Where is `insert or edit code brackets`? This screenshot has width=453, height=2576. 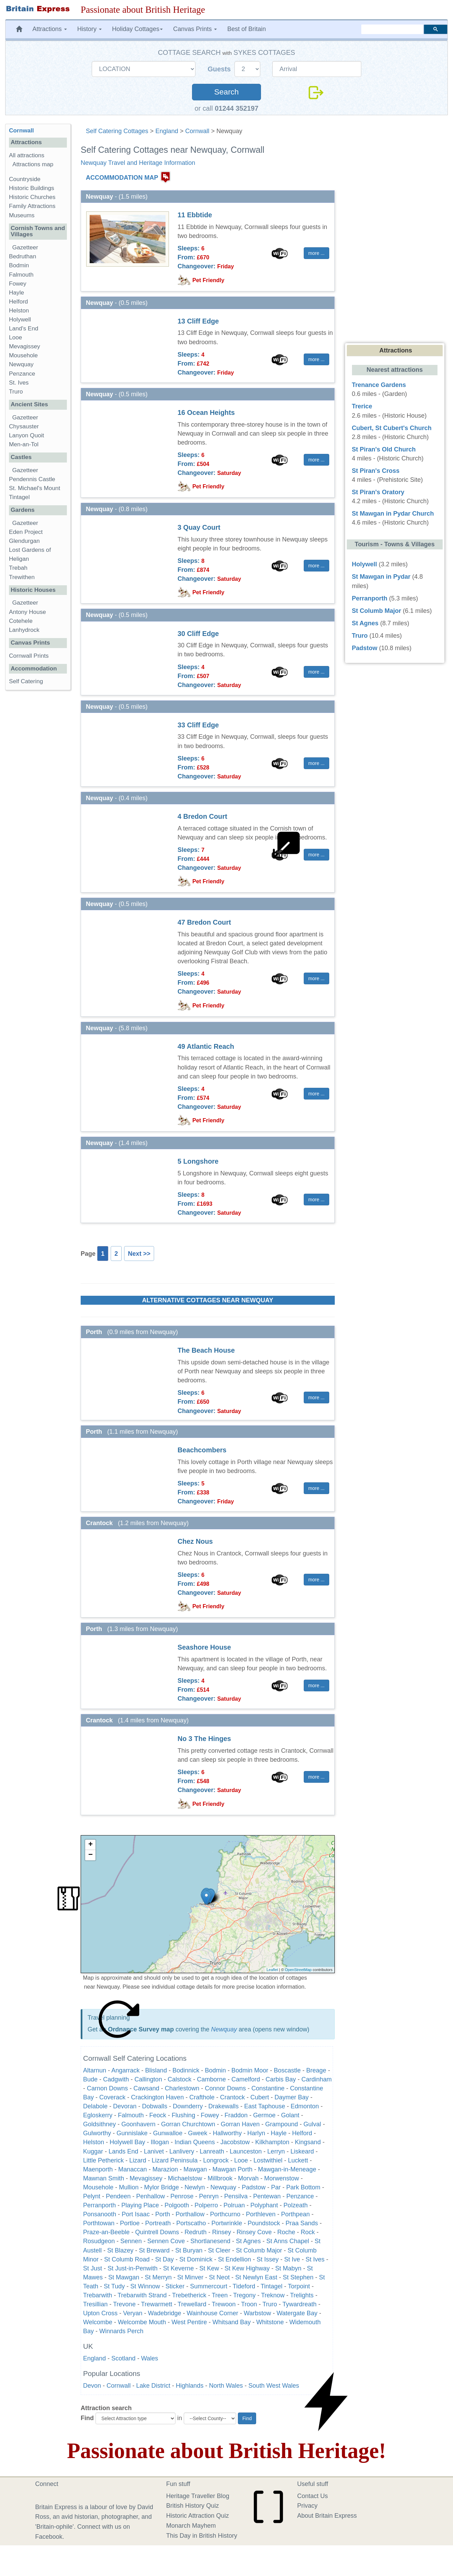 insert or edit code brackets is located at coordinates (268, 2507).